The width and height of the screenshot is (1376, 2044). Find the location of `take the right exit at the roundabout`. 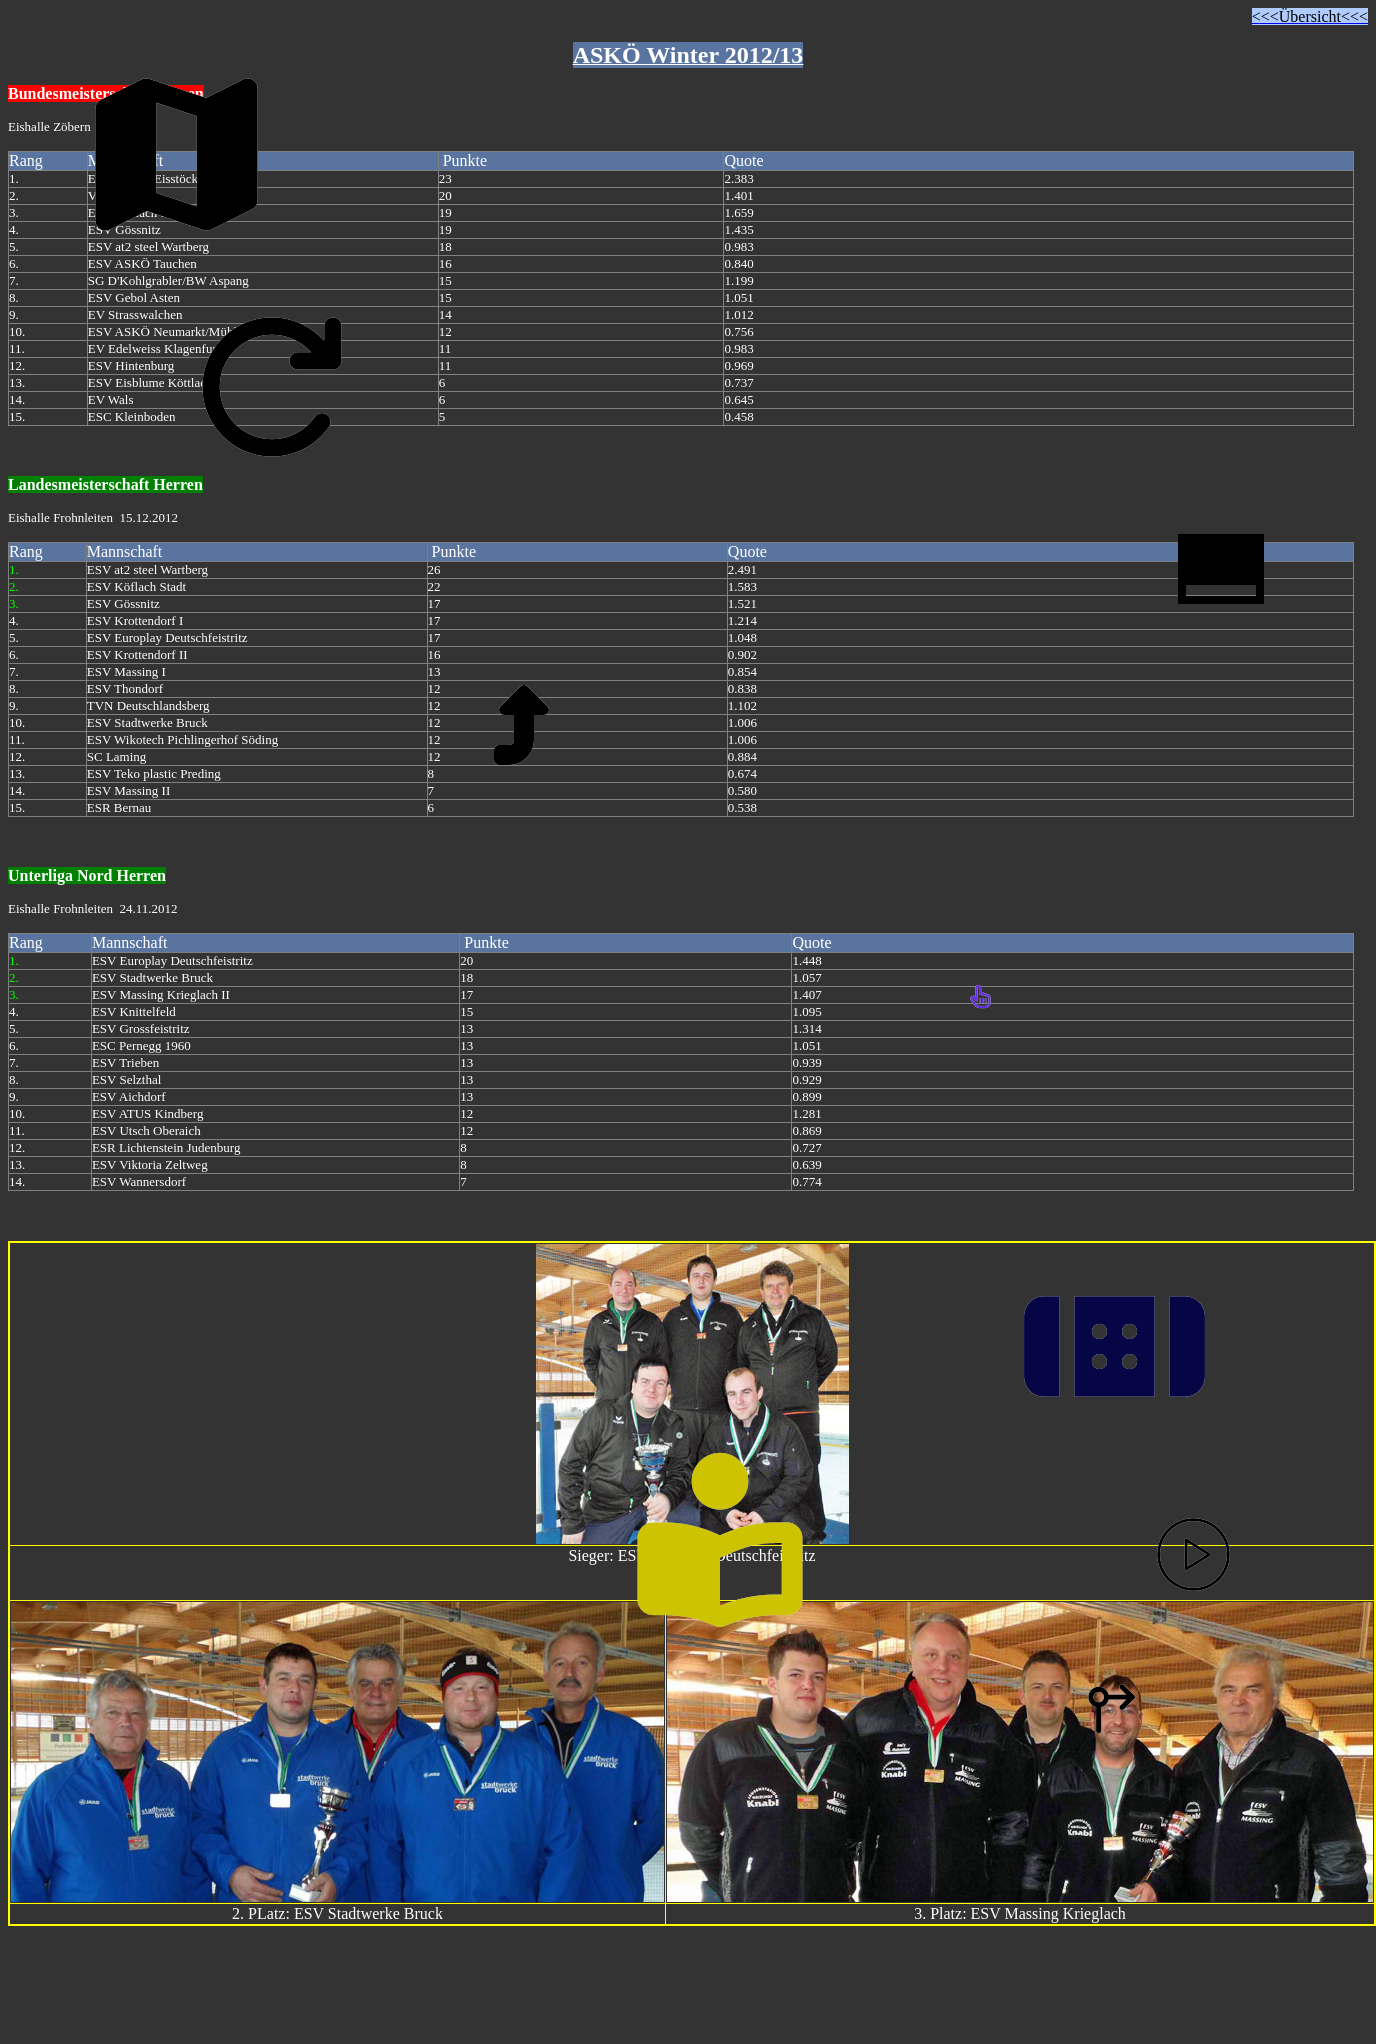

take the right exit at the roundabout is located at coordinates (1109, 1710).